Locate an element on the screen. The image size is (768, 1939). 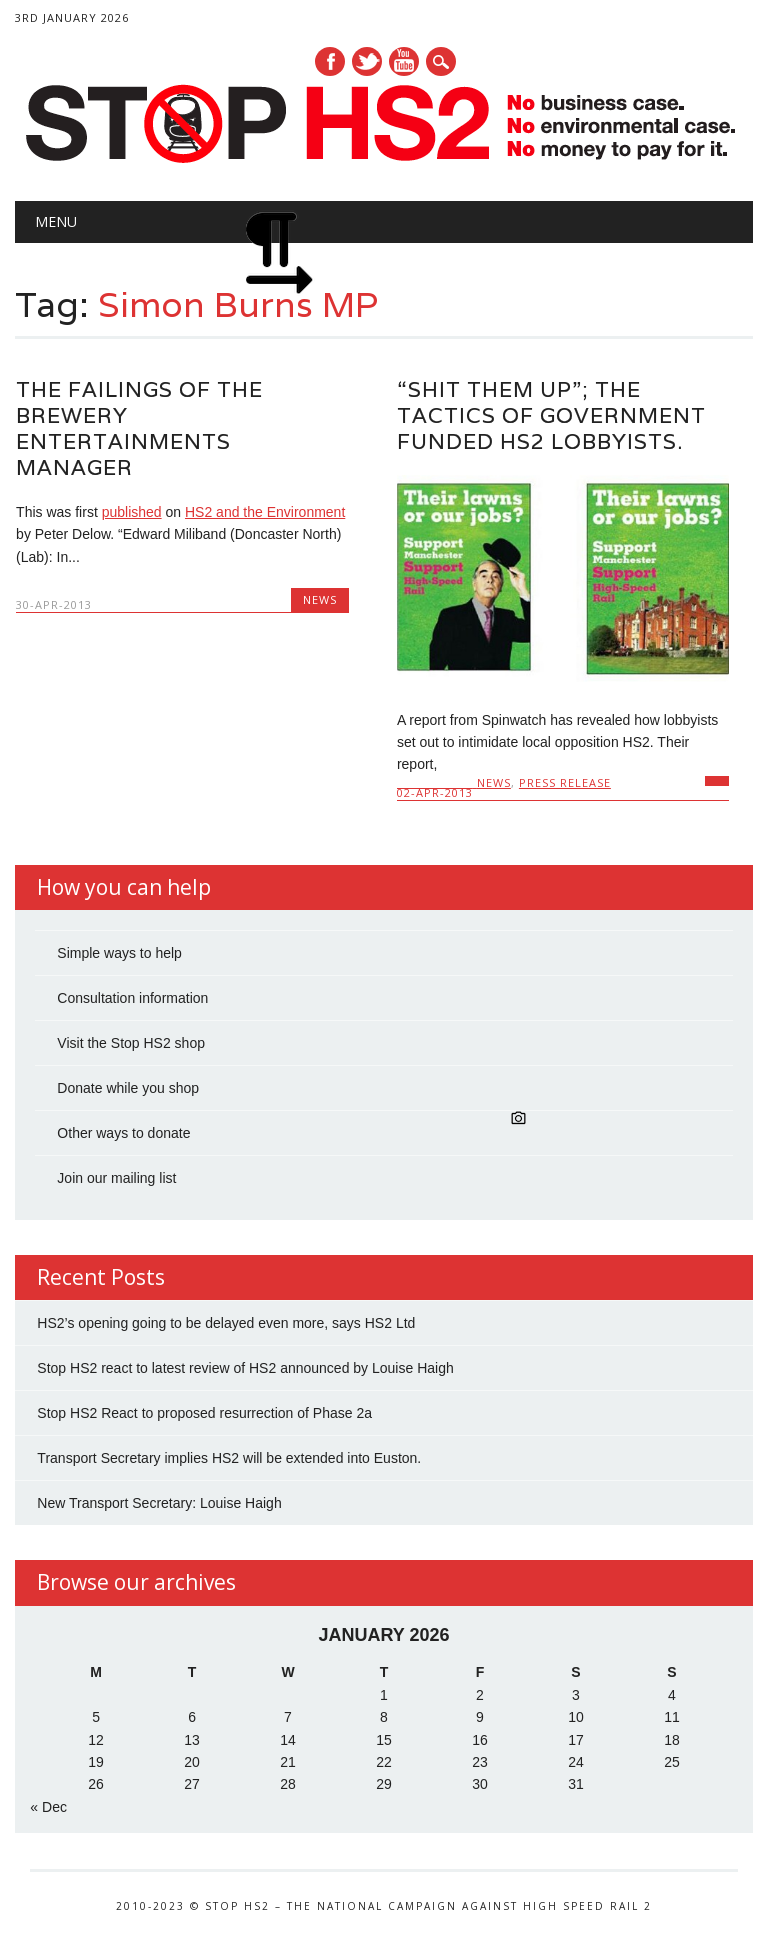
take a photo is located at coordinates (518, 1118).